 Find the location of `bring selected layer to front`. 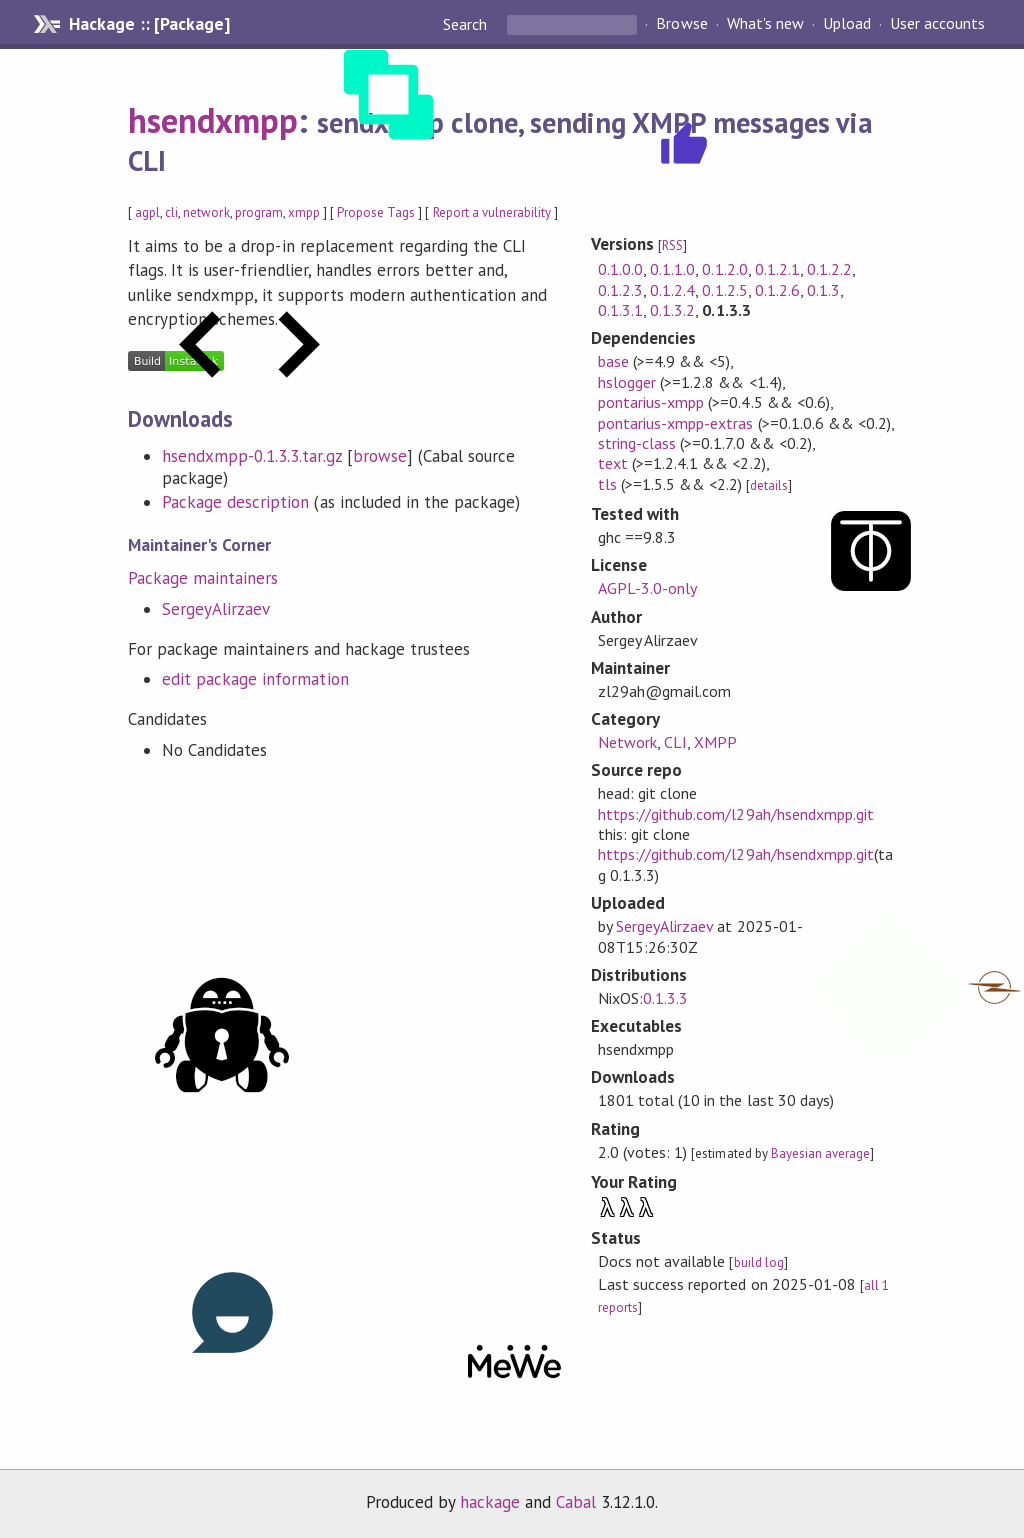

bring selected layer to front is located at coordinates (388, 94).